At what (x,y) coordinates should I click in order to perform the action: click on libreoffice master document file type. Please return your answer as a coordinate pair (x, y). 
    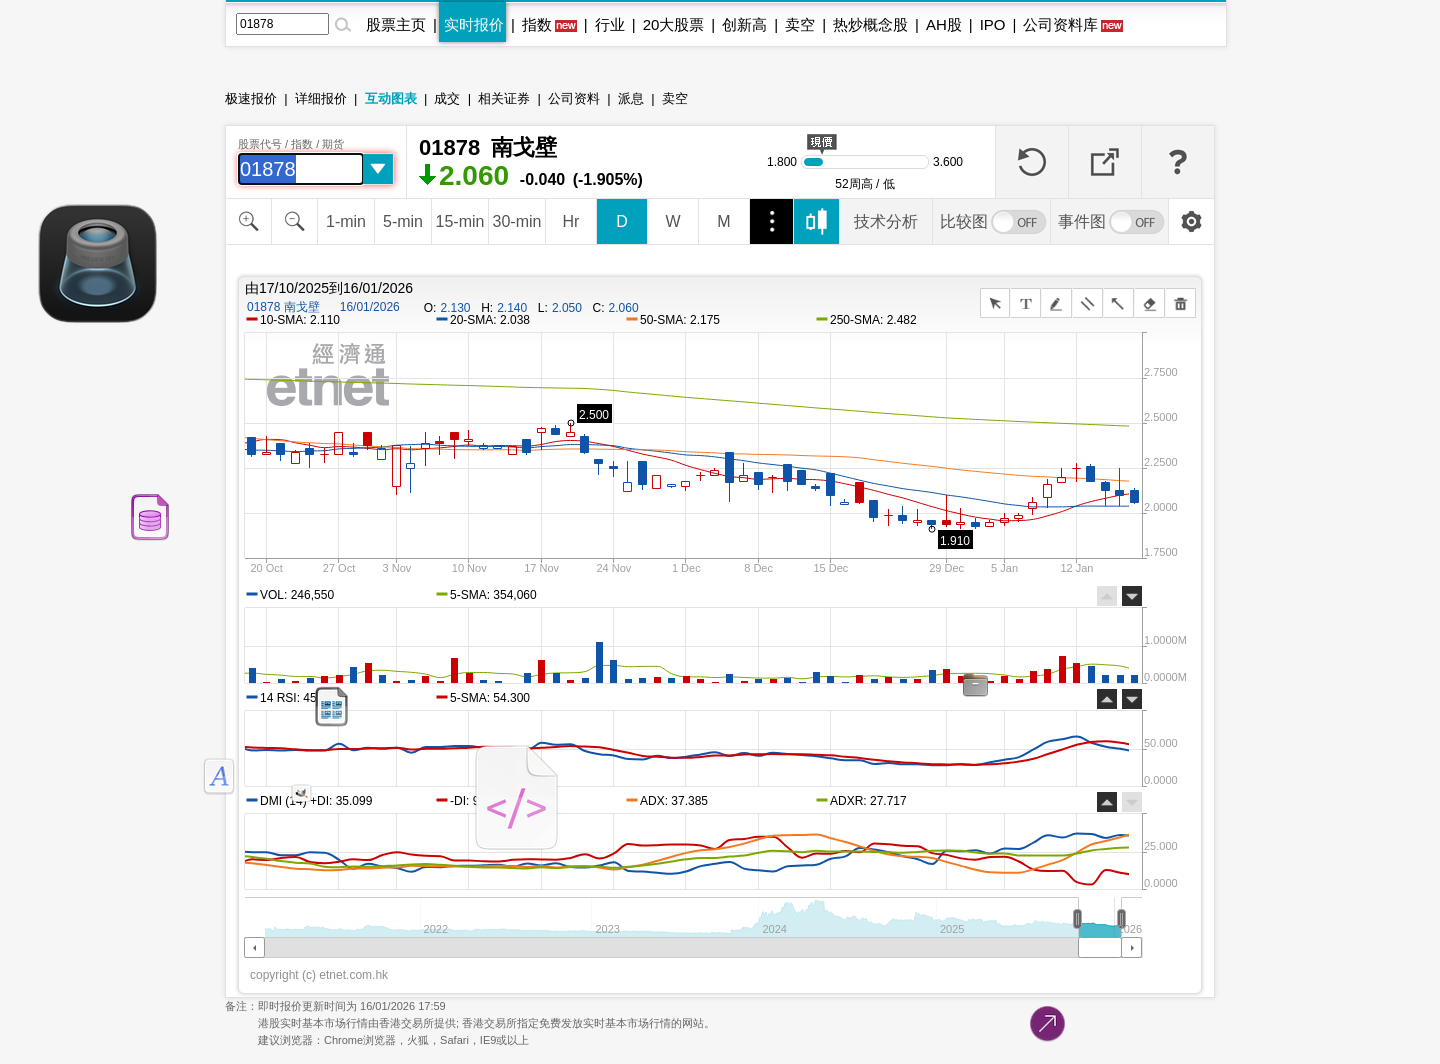
    Looking at the image, I should click on (331, 706).